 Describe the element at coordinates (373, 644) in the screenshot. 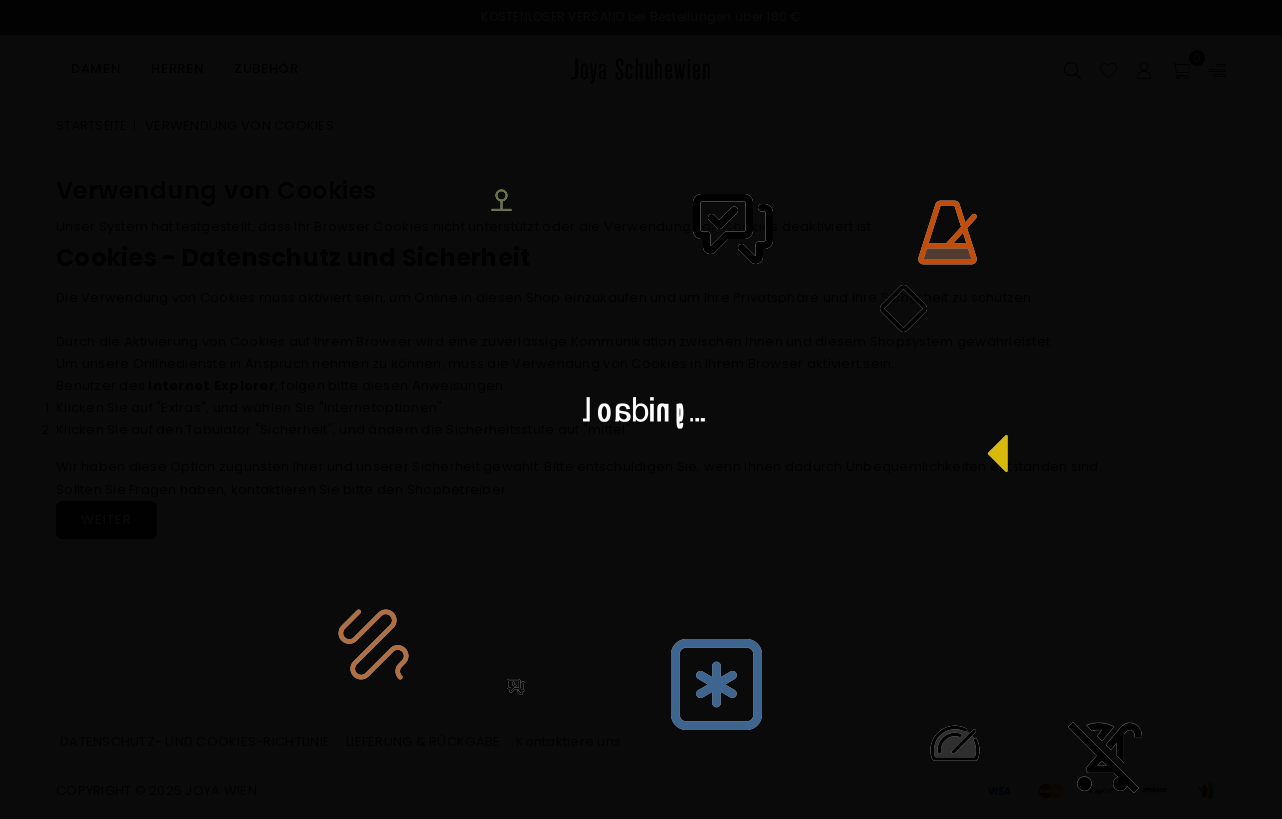

I see `access freehand drawing or annotation tools` at that location.